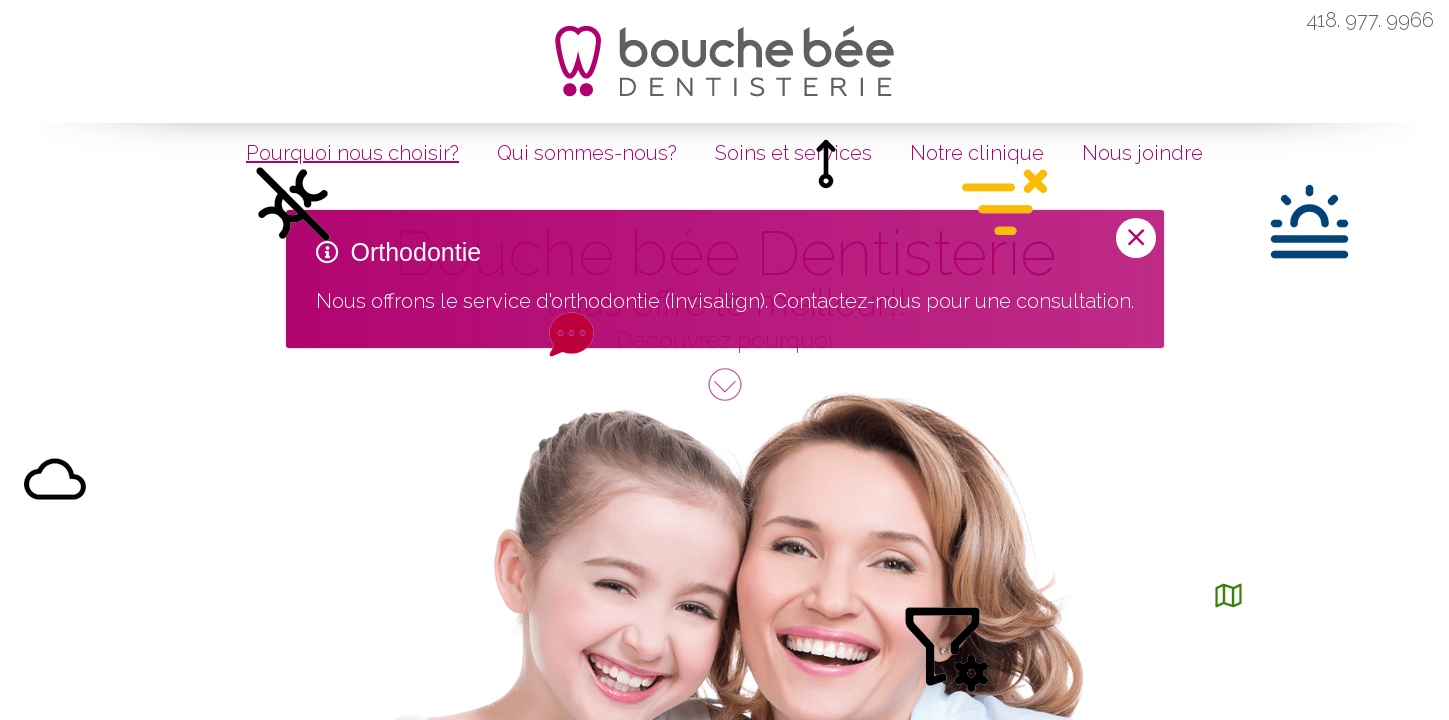  Describe the element at coordinates (1309, 223) in the screenshot. I see `indicates hazy or foggy weather conditions` at that location.